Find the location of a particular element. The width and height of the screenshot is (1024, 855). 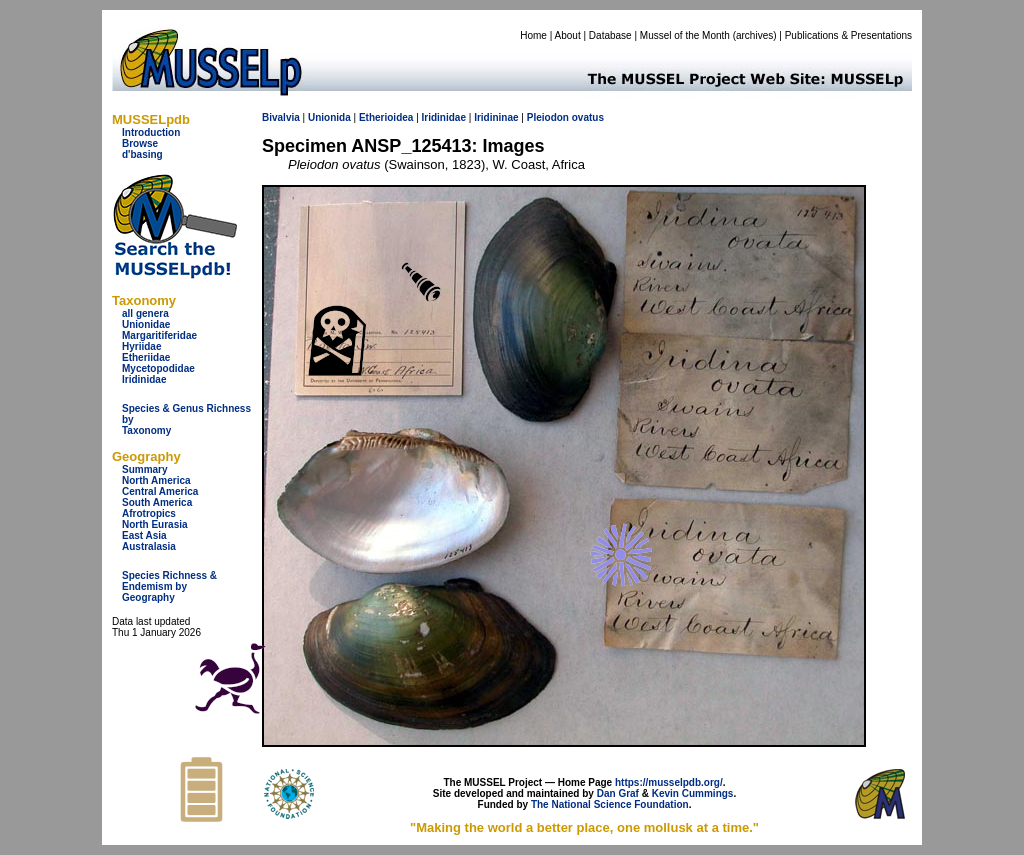

ostrich character or animal in a game is located at coordinates (230, 678).